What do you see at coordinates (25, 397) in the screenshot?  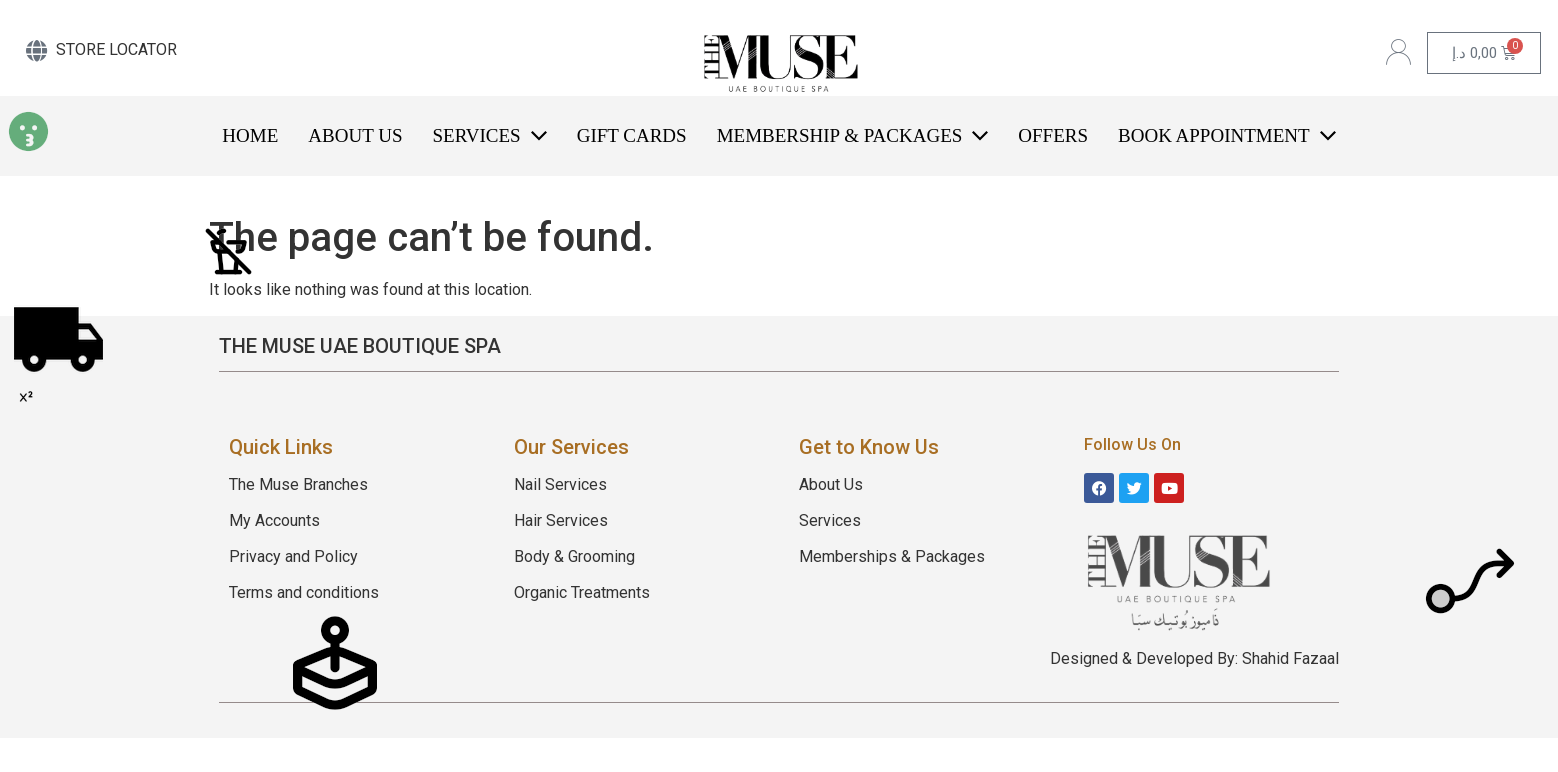 I see `apply superscript formatting to selected text` at bounding box center [25, 397].